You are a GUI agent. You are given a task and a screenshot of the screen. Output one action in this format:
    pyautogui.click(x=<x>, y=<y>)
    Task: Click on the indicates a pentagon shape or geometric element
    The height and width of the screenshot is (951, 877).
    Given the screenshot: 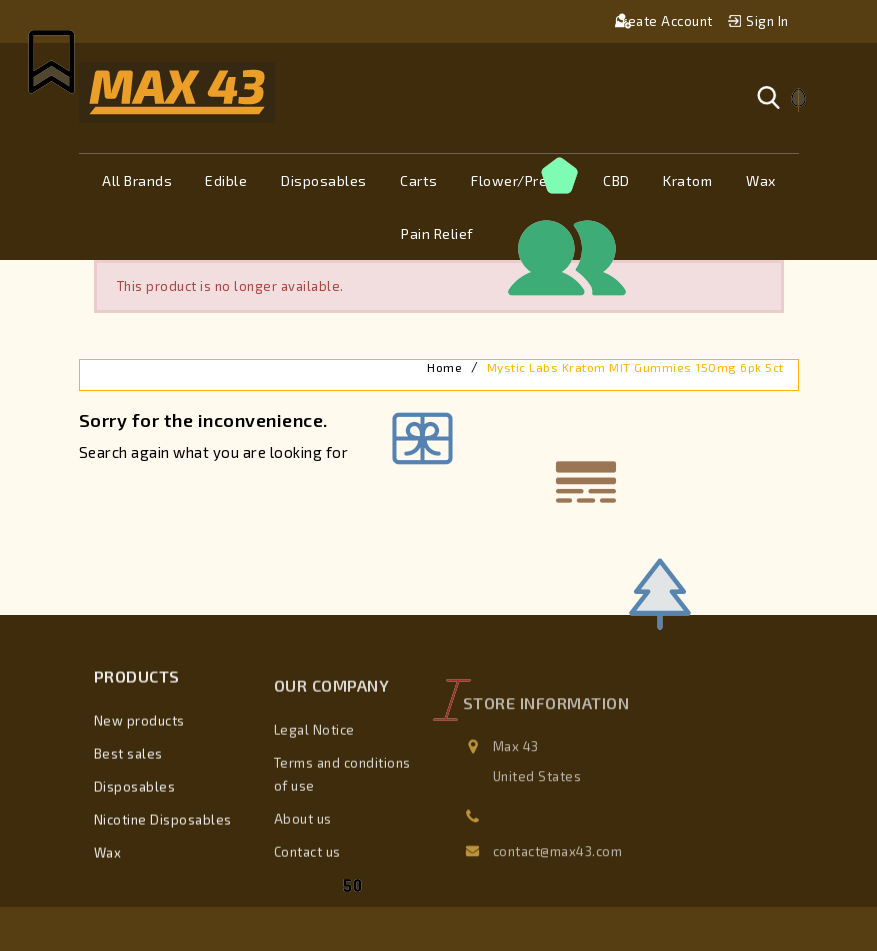 What is the action you would take?
    pyautogui.click(x=559, y=175)
    